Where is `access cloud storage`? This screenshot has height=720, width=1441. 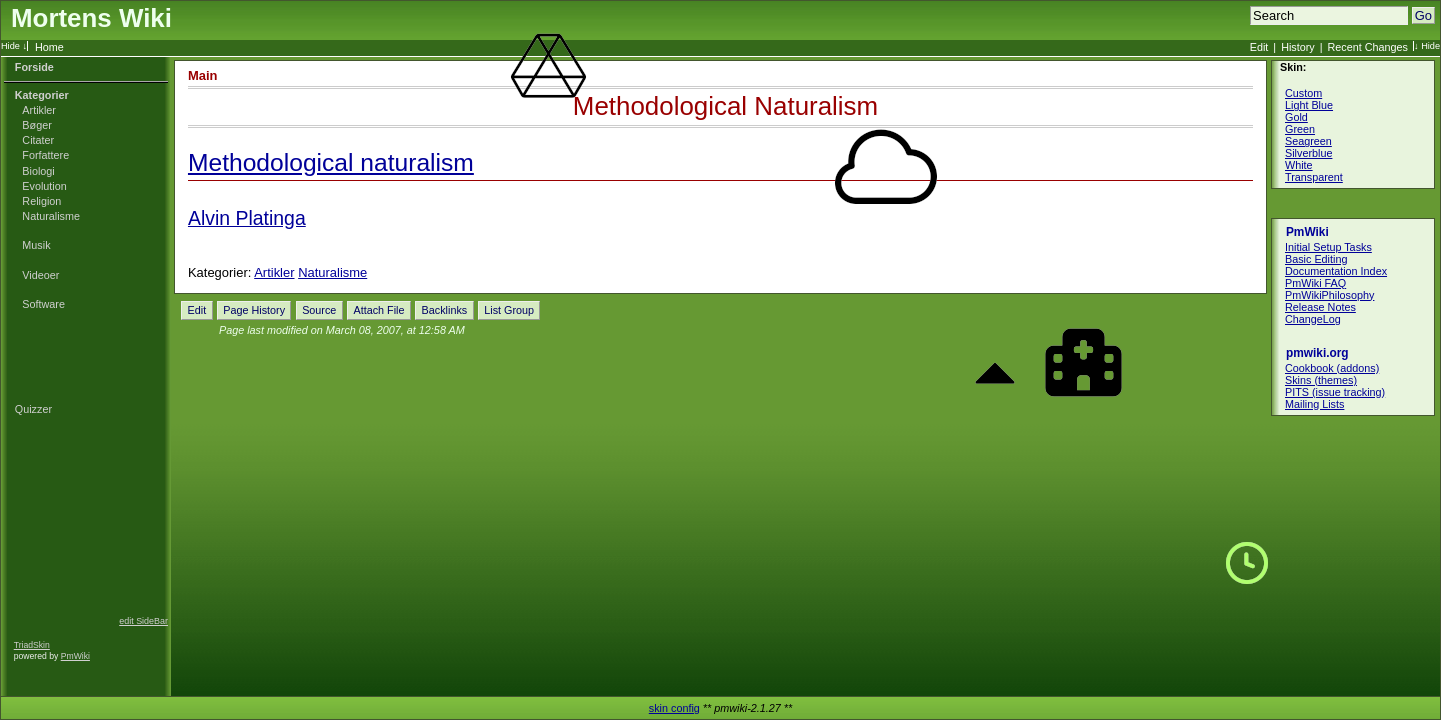
access cloud storage is located at coordinates (886, 170).